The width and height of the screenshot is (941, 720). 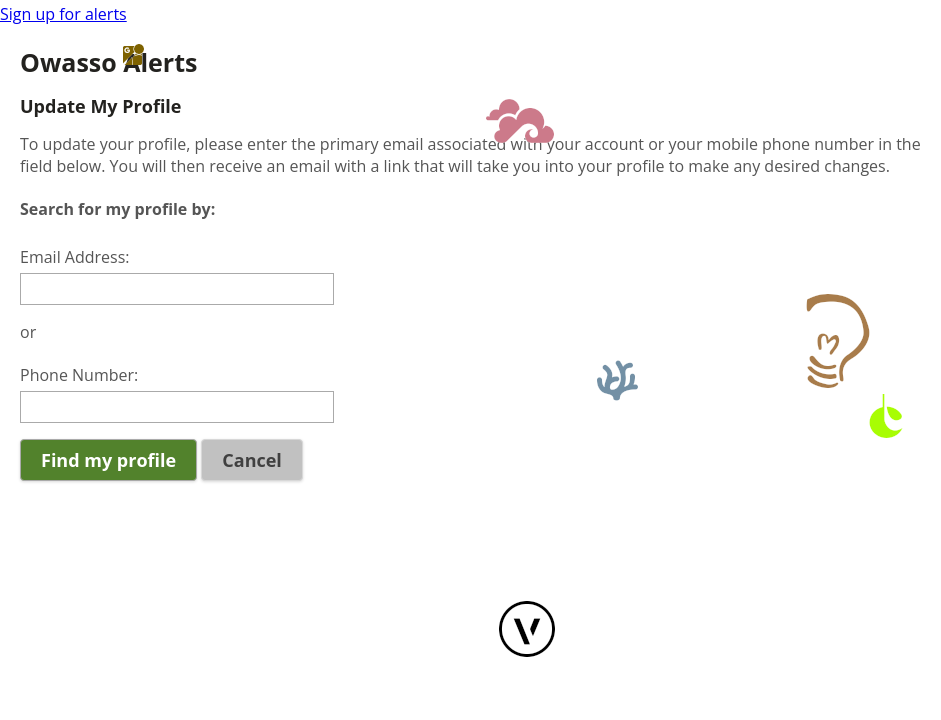 I want to click on open VSCodium application, so click(x=617, y=380).